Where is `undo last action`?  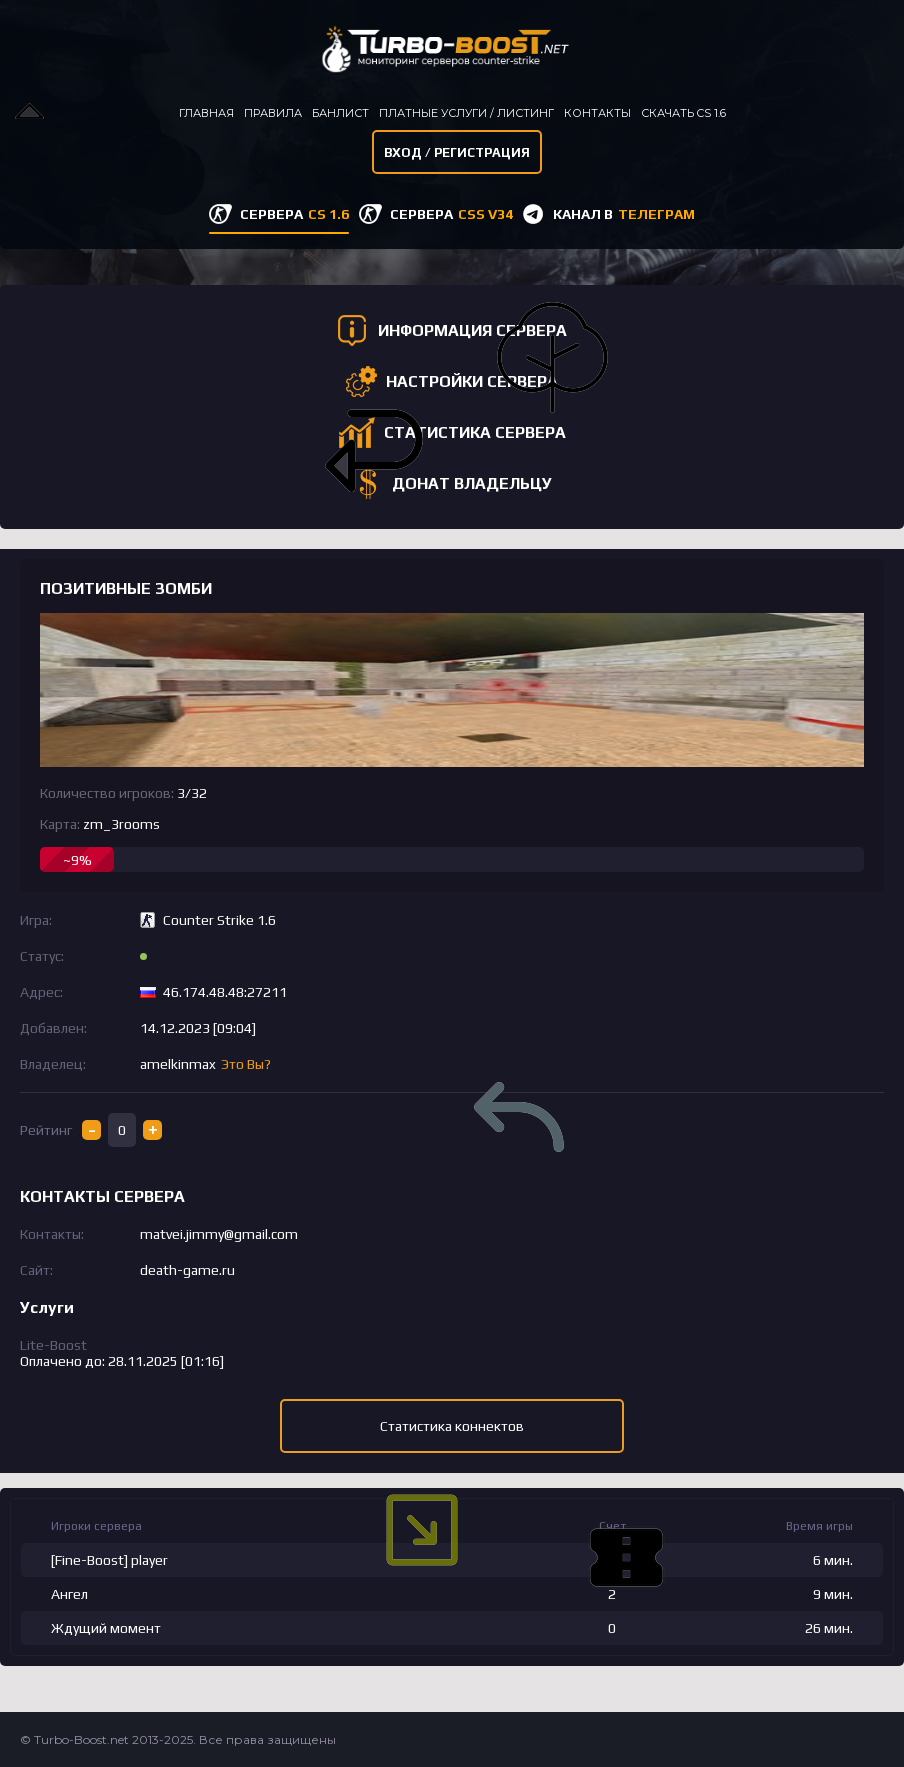 undo last action is located at coordinates (374, 447).